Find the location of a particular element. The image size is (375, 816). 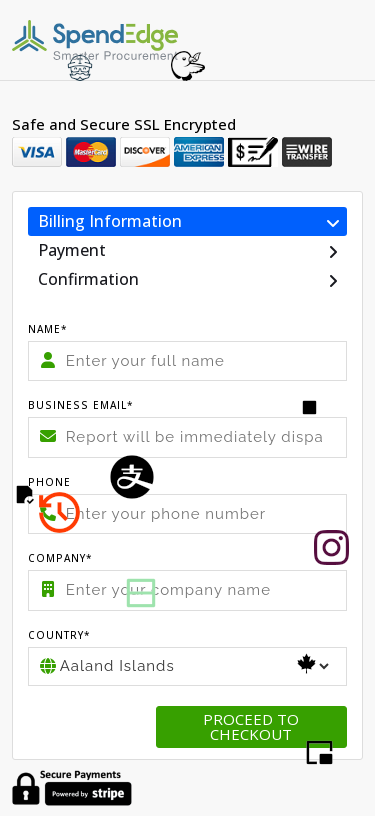

link to Travis CI continuous integration service is located at coordinates (80, 68).